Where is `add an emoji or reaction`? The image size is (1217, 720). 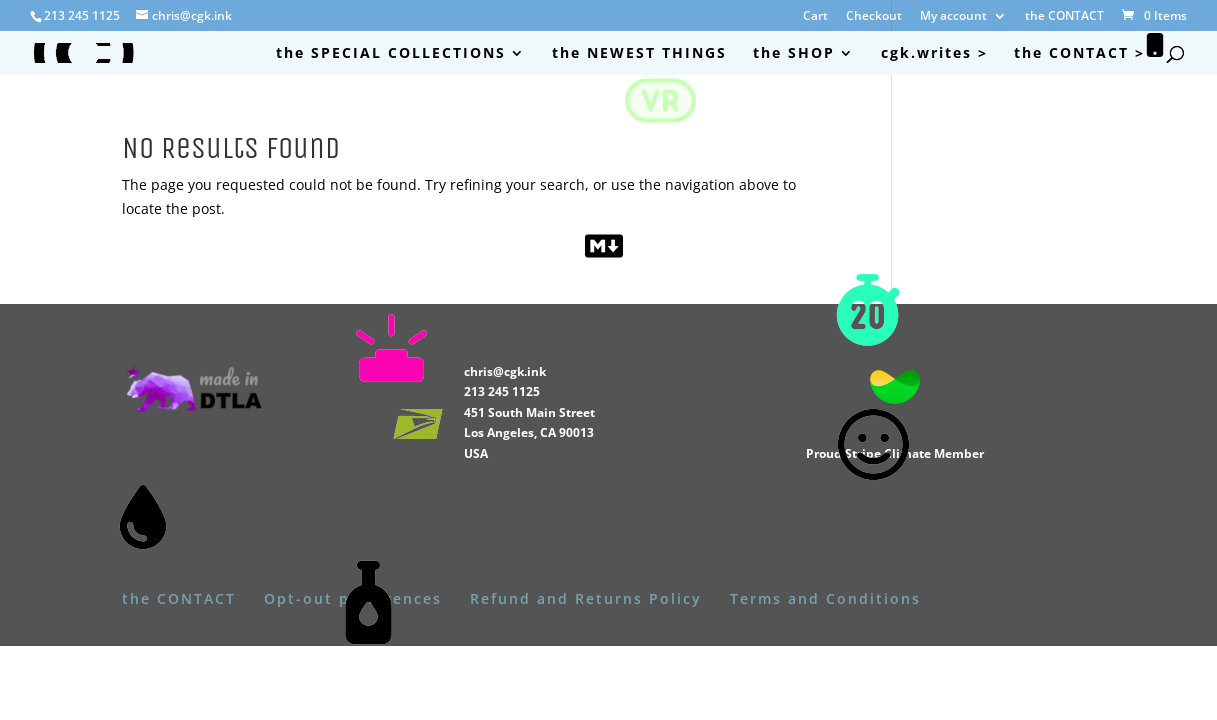 add an emoji or reaction is located at coordinates (873, 444).